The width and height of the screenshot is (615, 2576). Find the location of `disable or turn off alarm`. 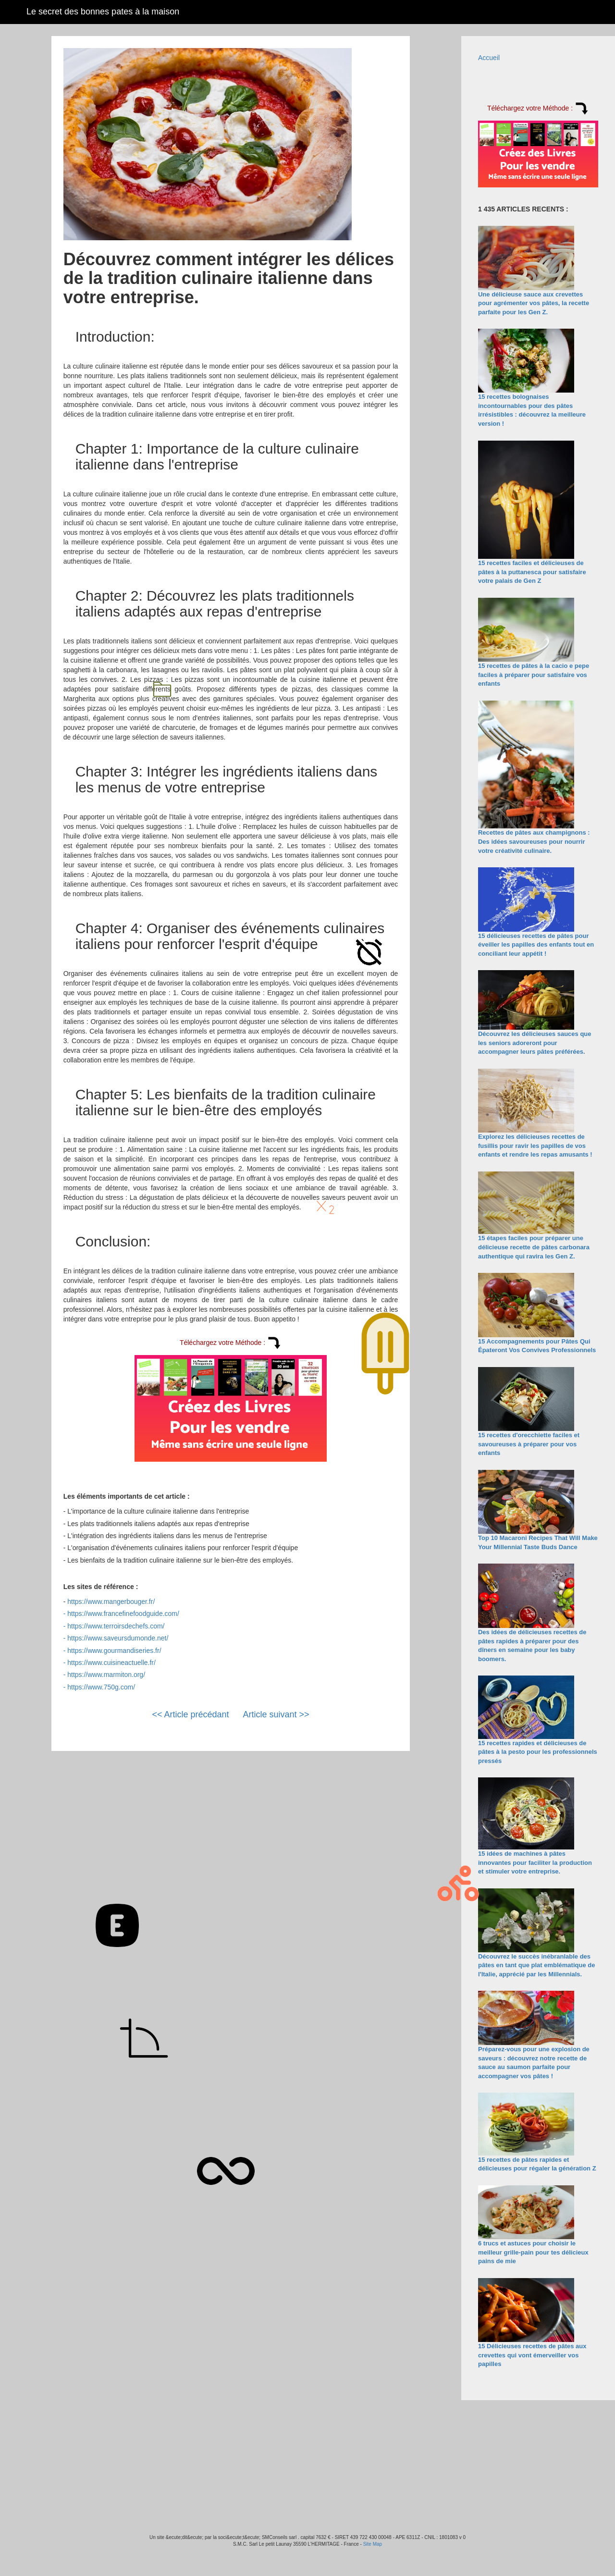

disable or turn off alarm is located at coordinates (369, 952).